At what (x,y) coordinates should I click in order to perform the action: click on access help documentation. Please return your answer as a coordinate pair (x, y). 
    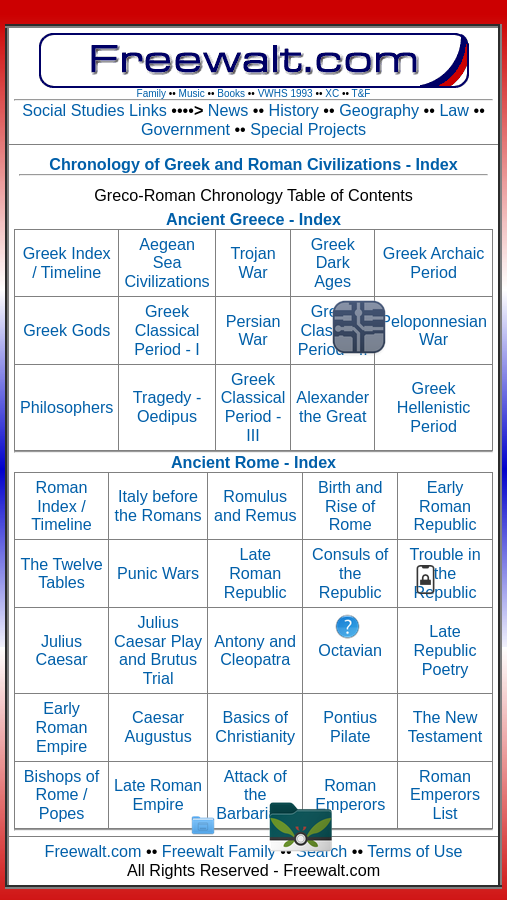
    Looking at the image, I should click on (347, 626).